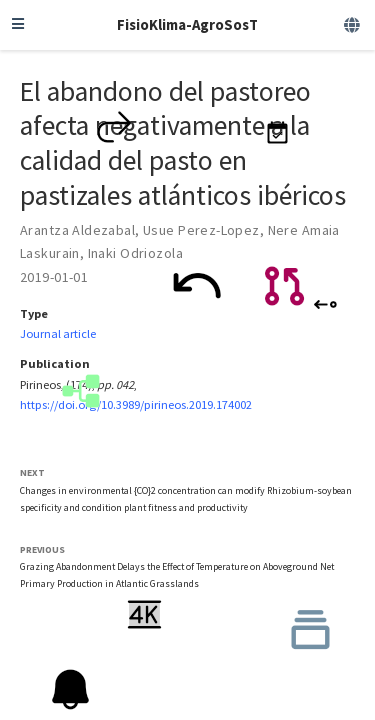  I want to click on view hierarchical organization or folder structure, so click(83, 391).